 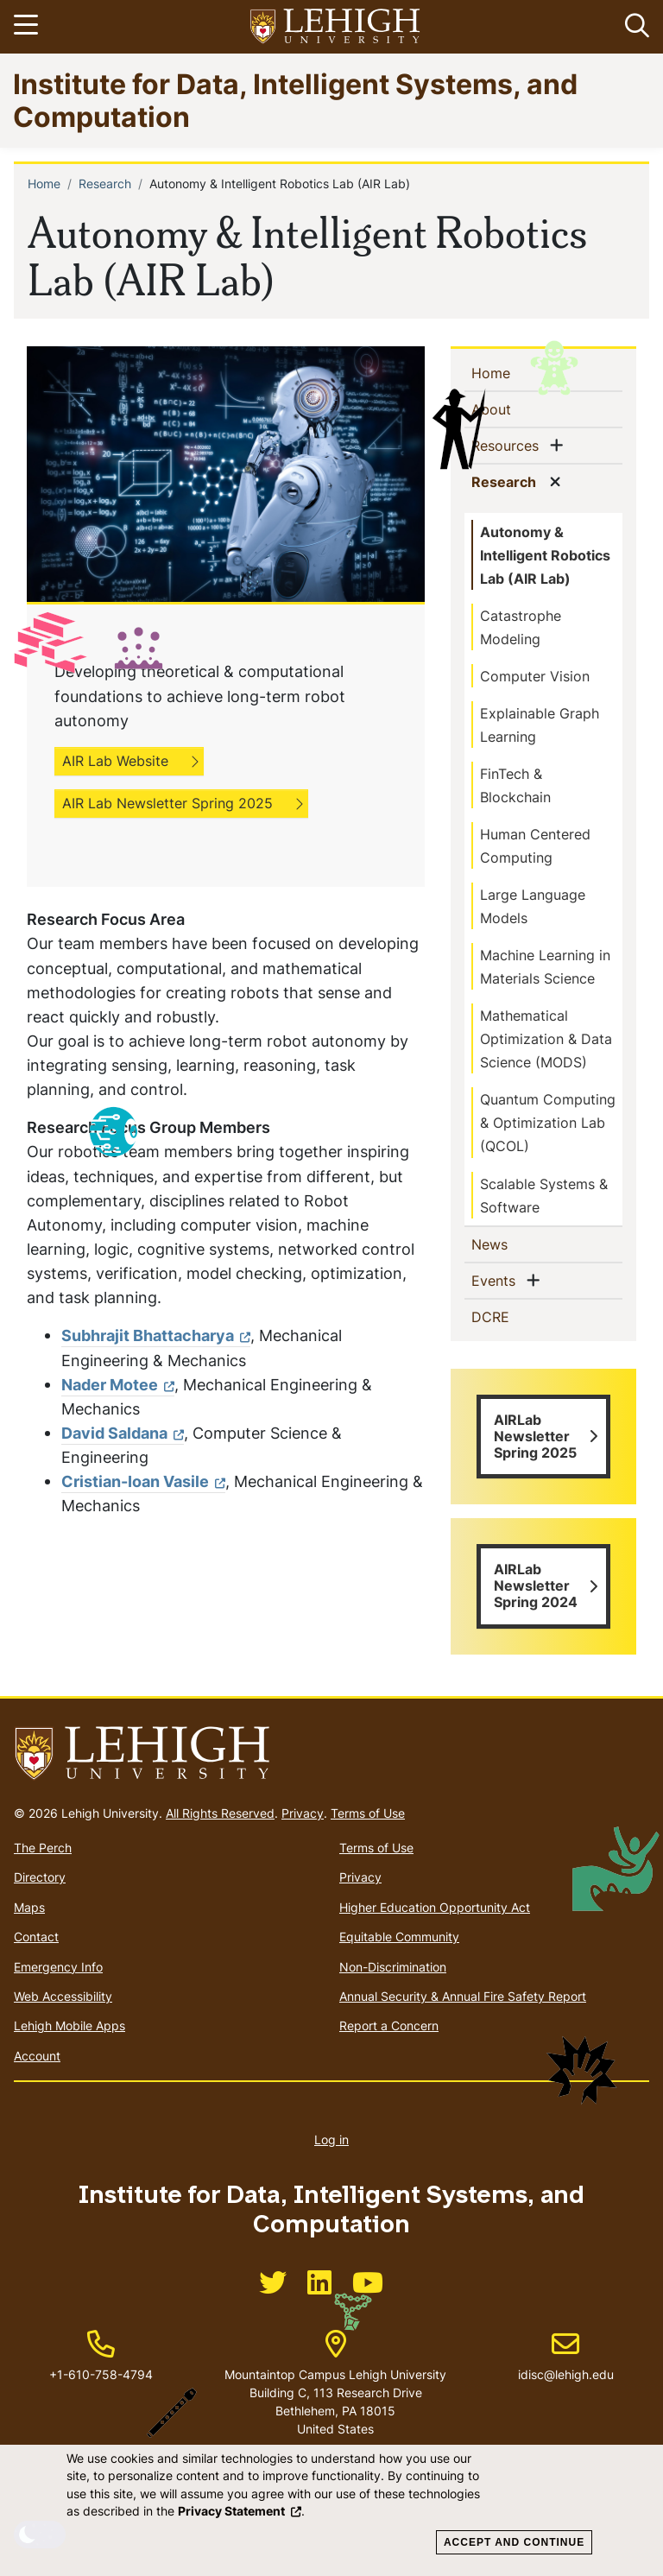 What do you see at coordinates (554, 368) in the screenshot?
I see `access holiday or seasonal content` at bounding box center [554, 368].